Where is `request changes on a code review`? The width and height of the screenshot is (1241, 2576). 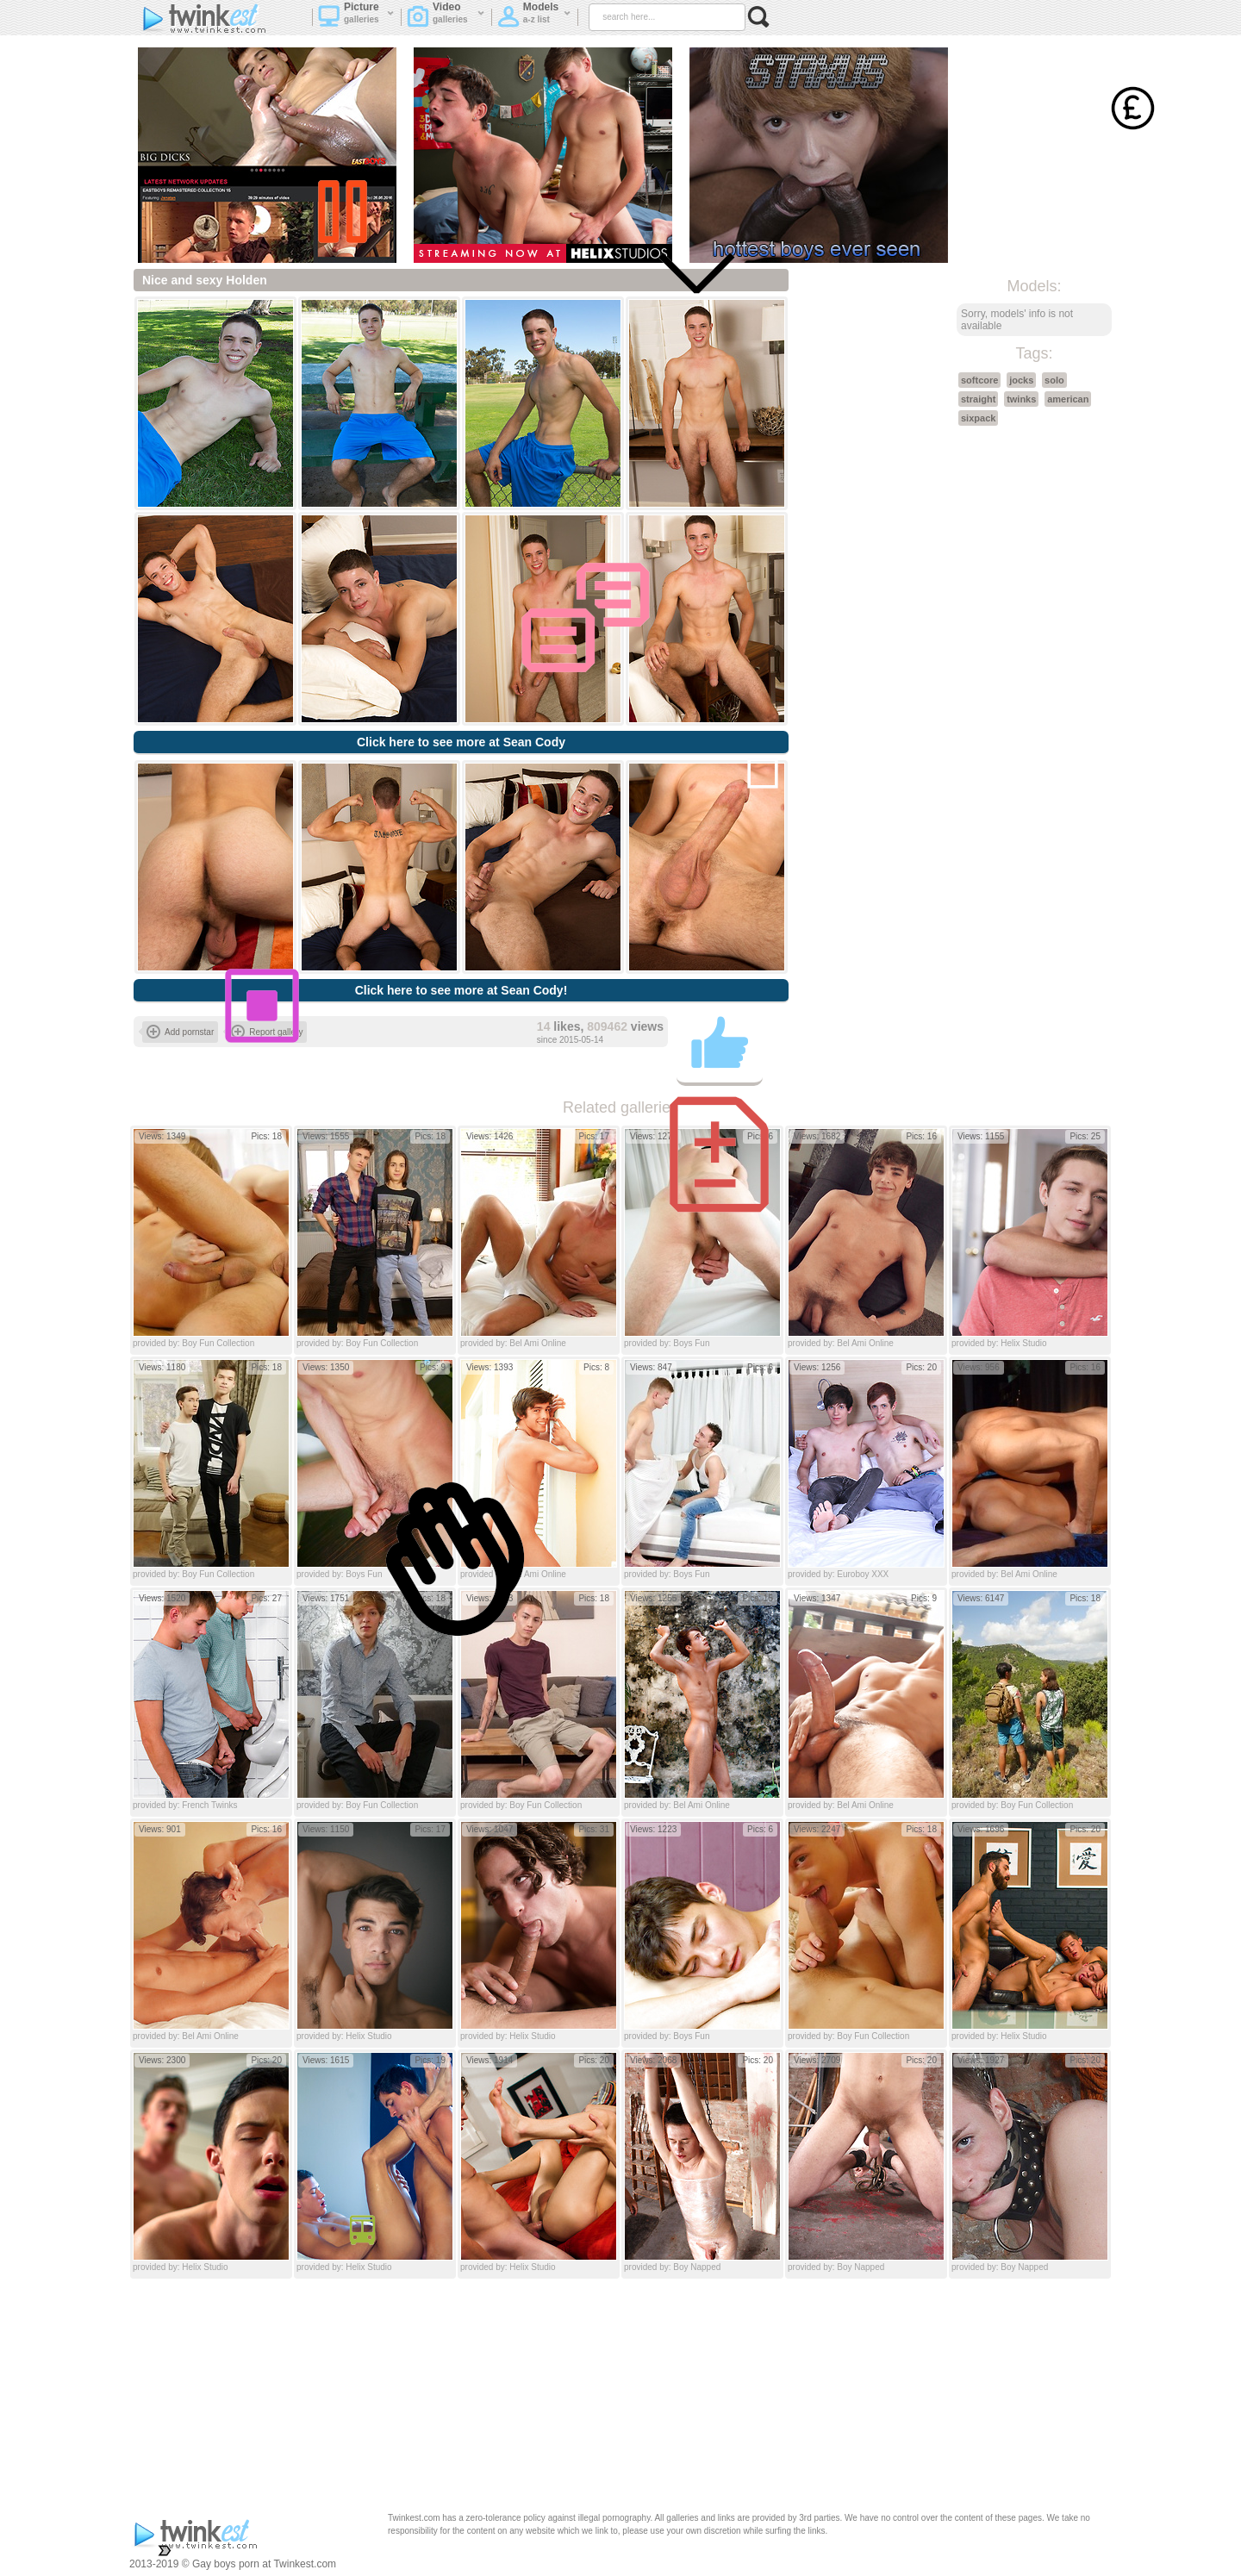 request changes on a code review is located at coordinates (719, 1154).